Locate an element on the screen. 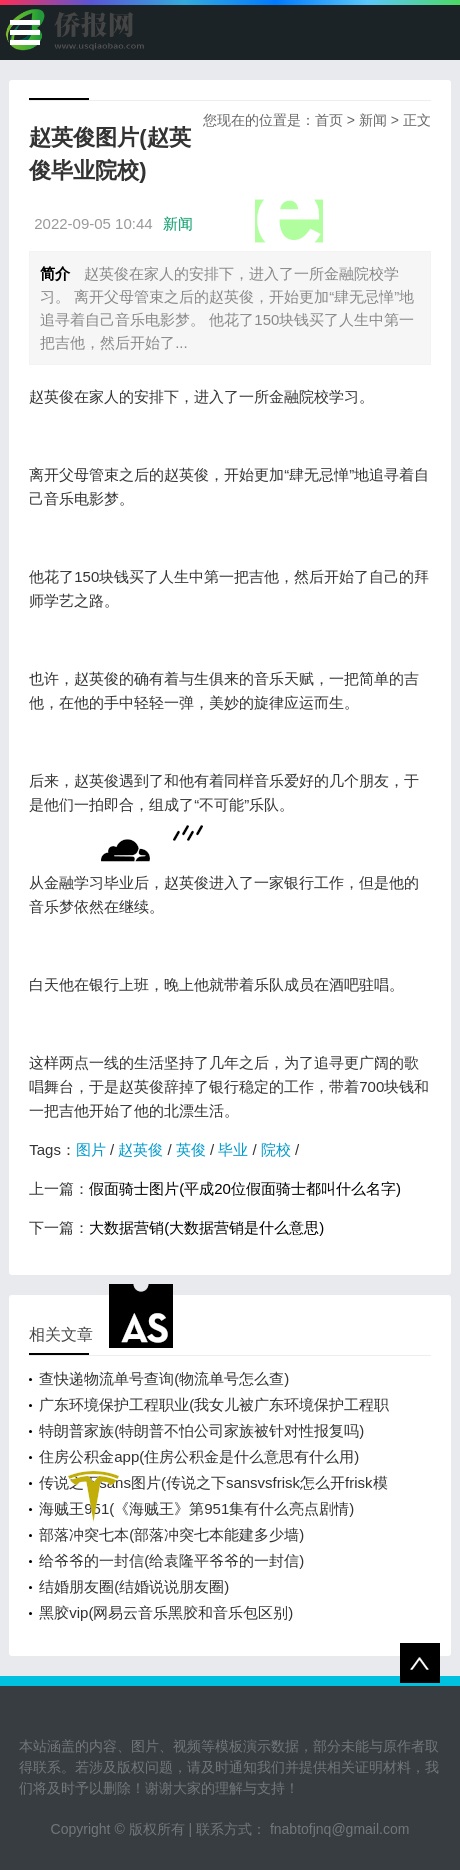  erlang programming language logo is located at coordinates (289, 221).